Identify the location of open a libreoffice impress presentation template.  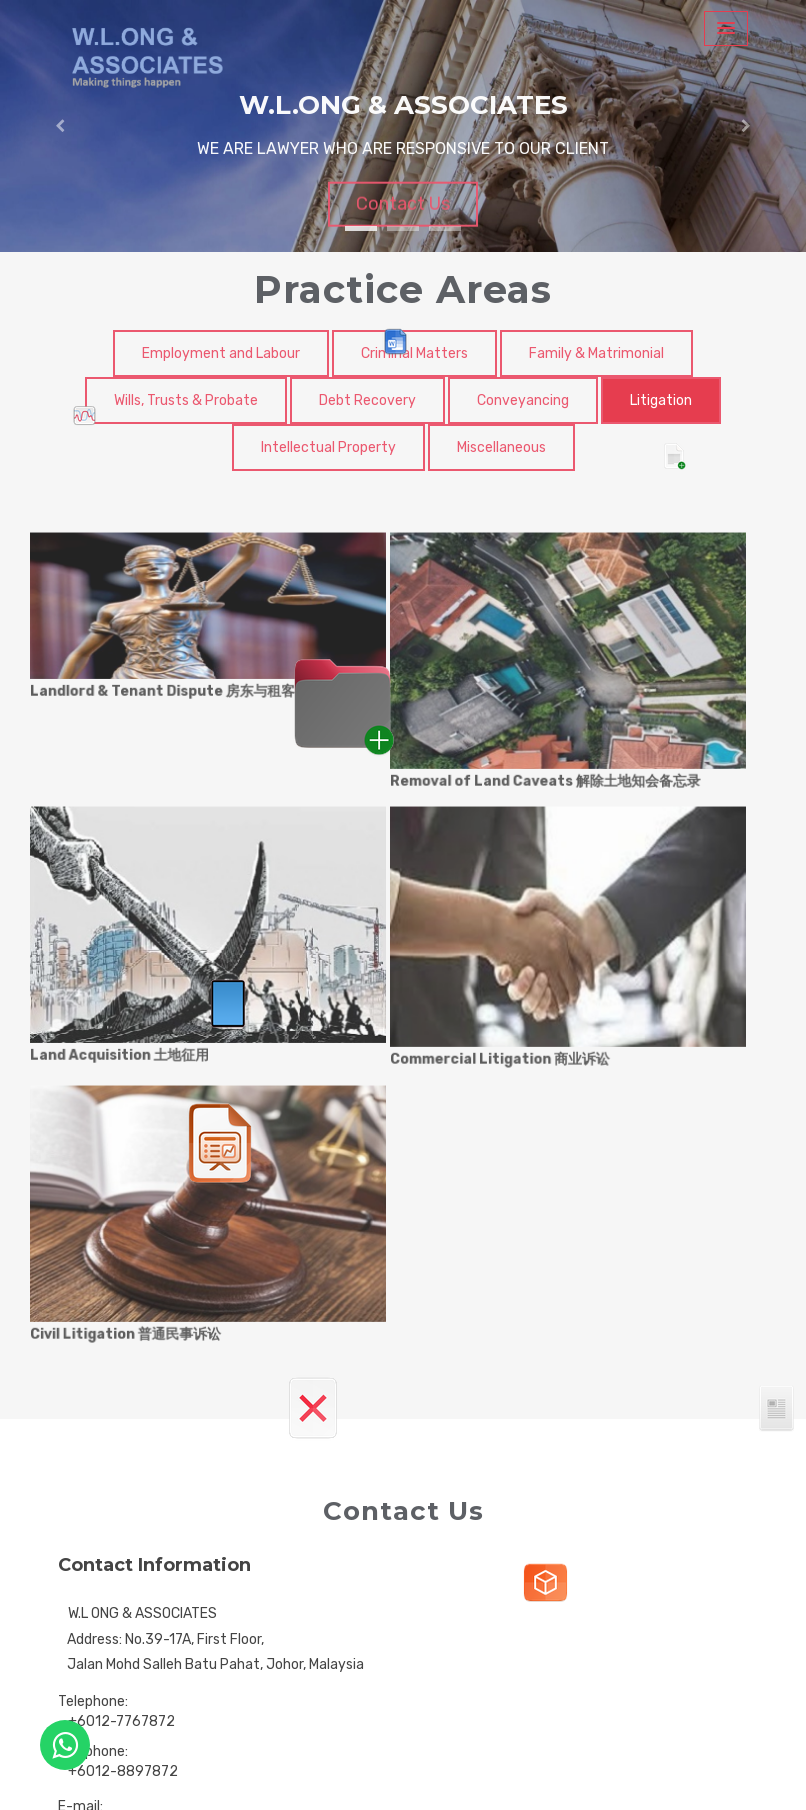
(220, 1143).